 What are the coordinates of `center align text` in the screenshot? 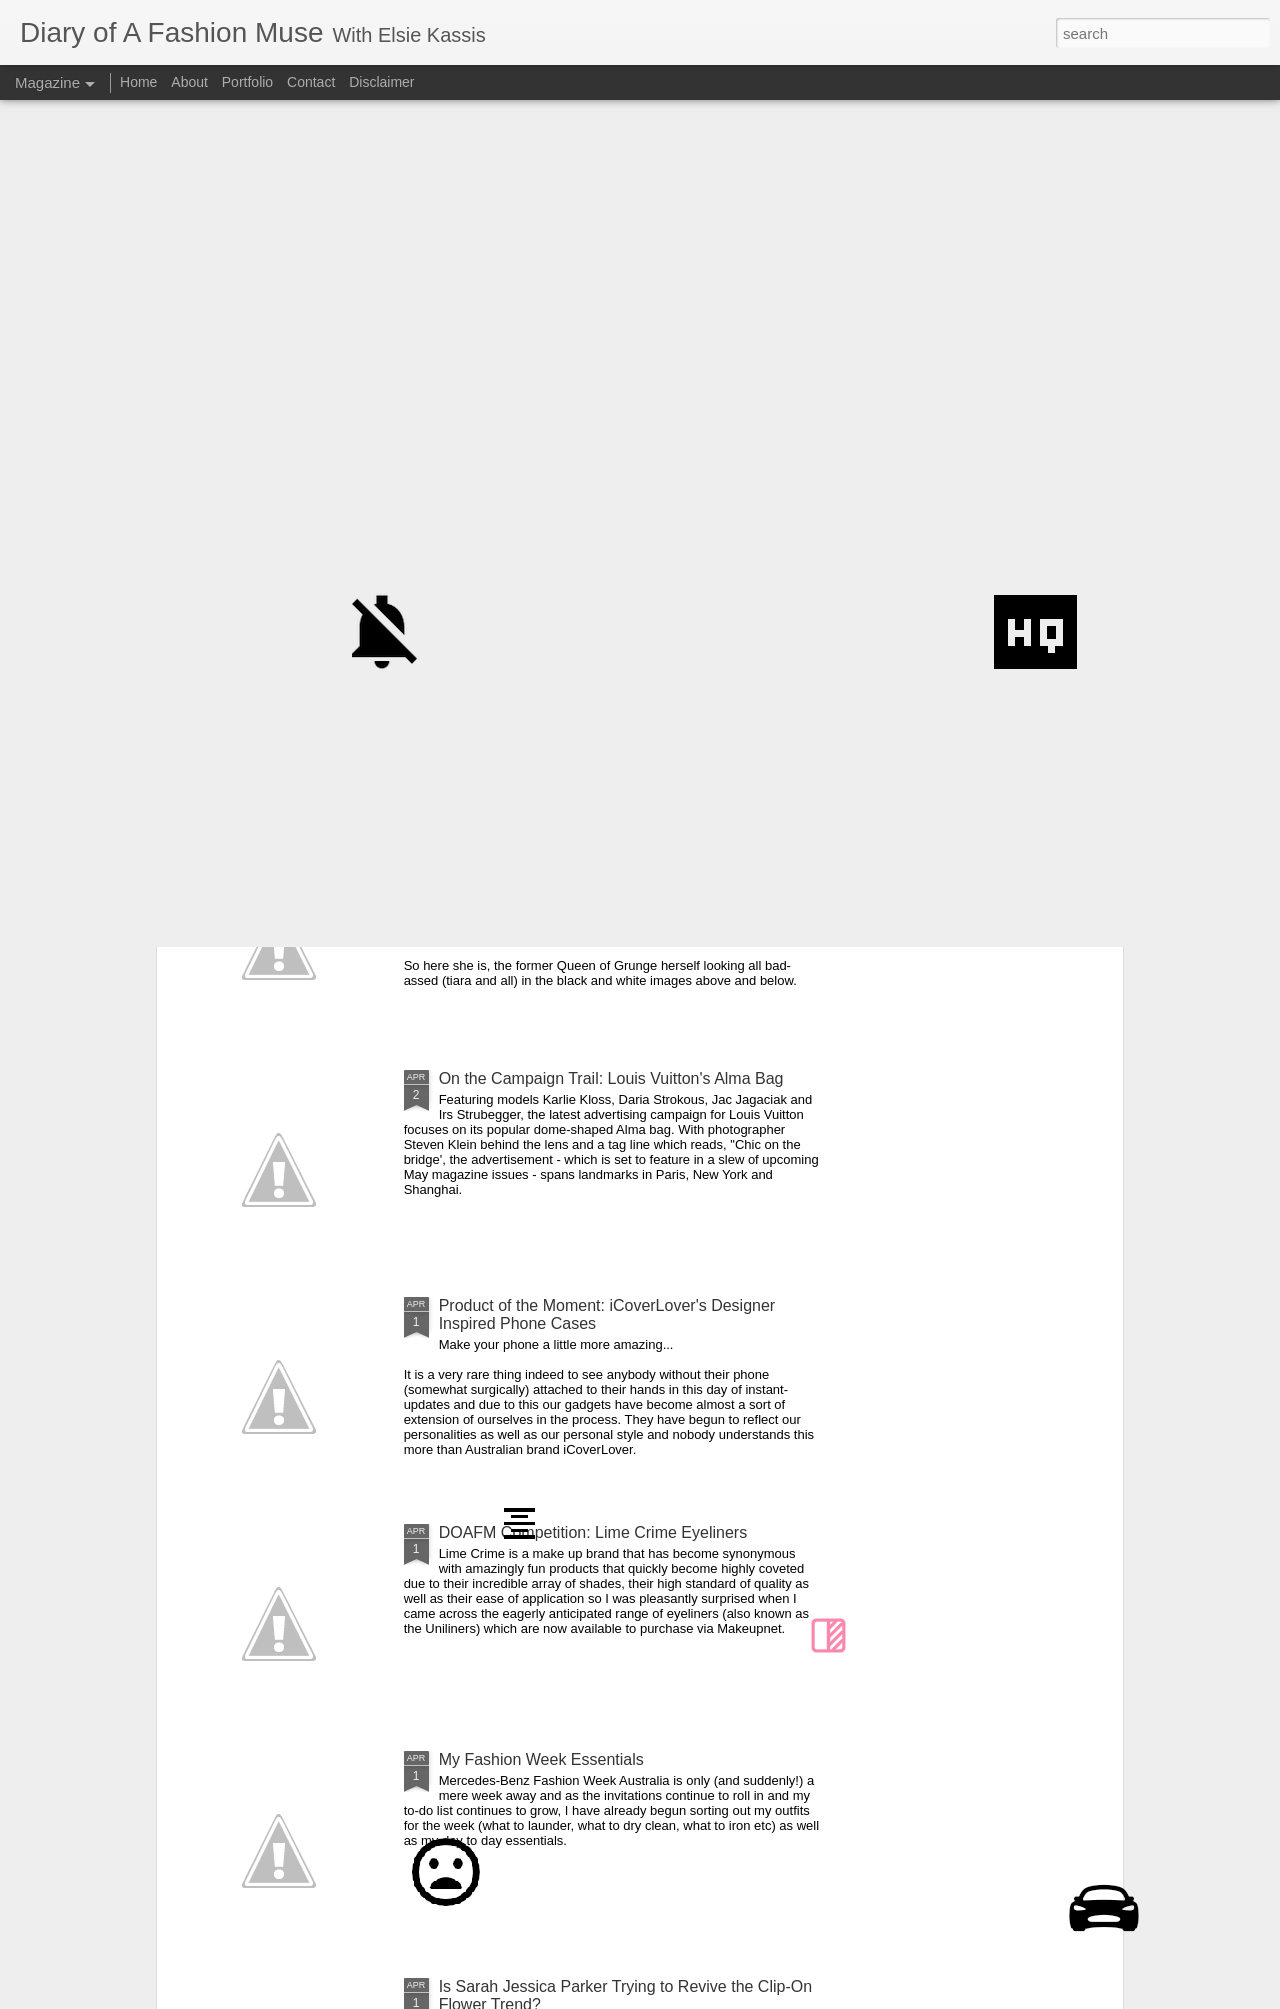 It's located at (519, 1523).